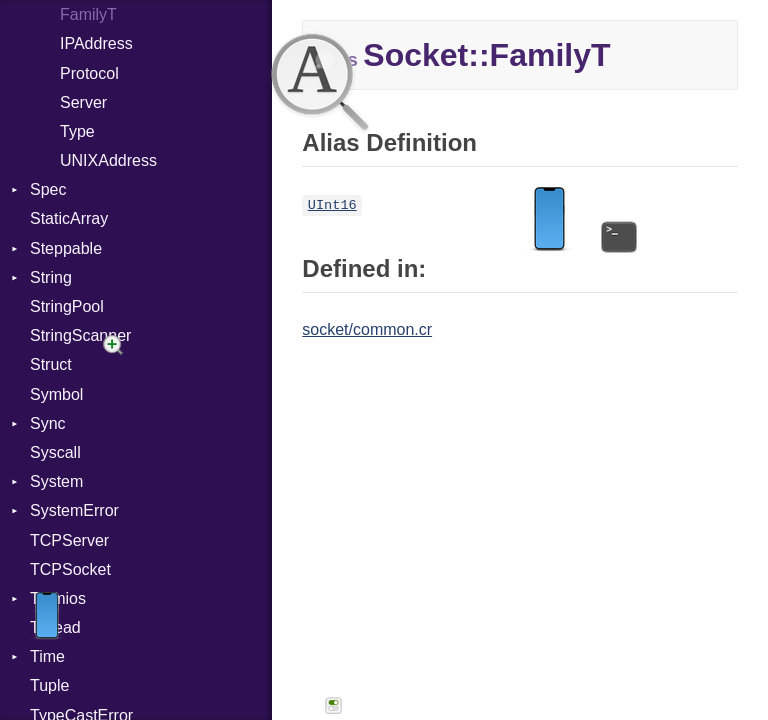  Describe the element at coordinates (113, 345) in the screenshot. I see `zoom in on file or document content` at that location.